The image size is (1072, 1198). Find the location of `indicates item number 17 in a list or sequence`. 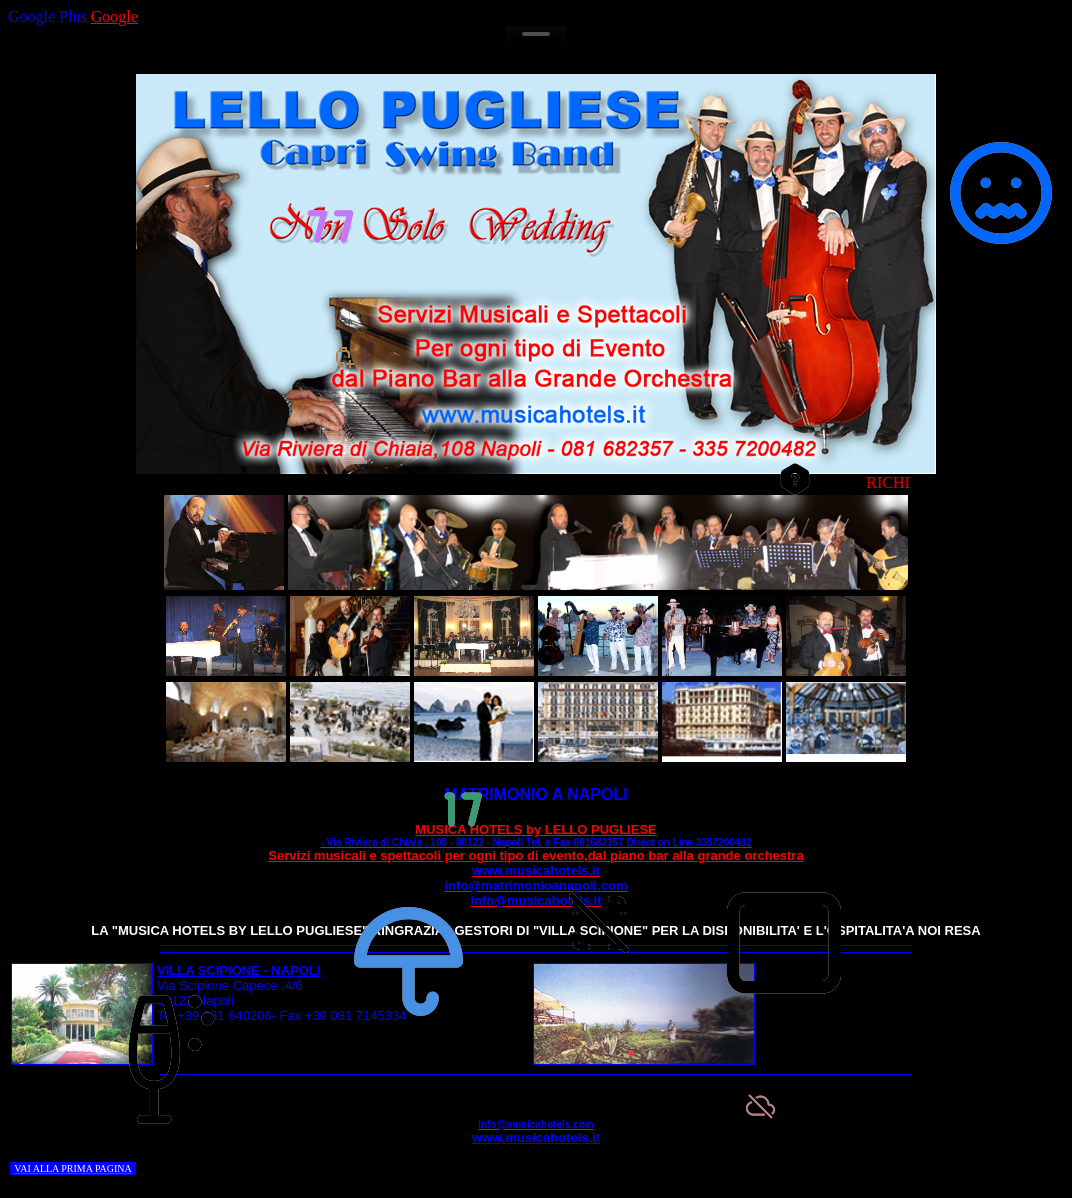

indicates item number 17 in a list or sequence is located at coordinates (461, 809).